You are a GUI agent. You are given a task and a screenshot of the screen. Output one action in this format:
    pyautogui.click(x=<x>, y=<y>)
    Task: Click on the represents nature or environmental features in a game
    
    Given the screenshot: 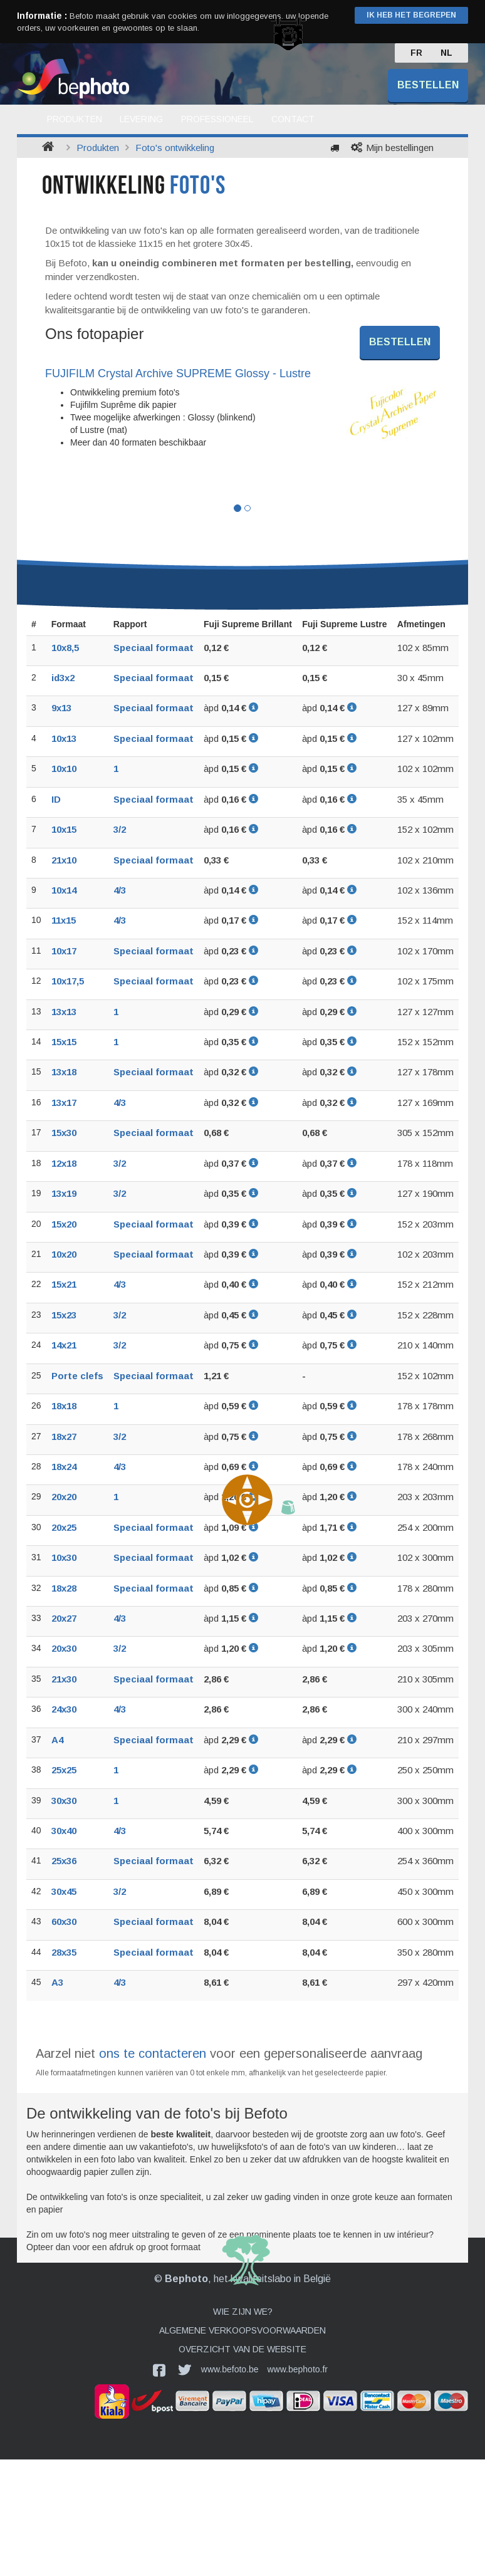 What is the action you would take?
    pyautogui.click(x=246, y=2260)
    